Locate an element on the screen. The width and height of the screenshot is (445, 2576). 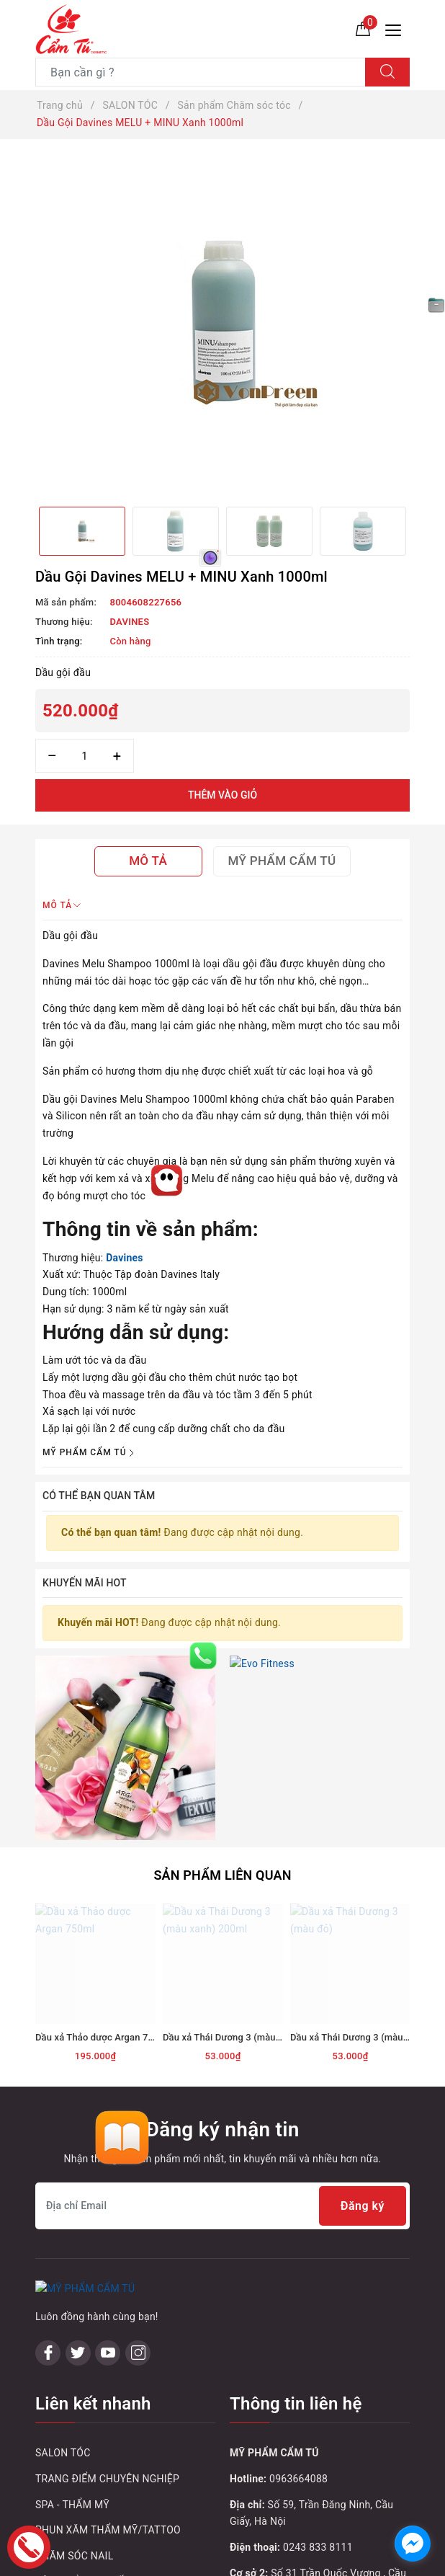
open the phone app to make a call is located at coordinates (203, 1656).